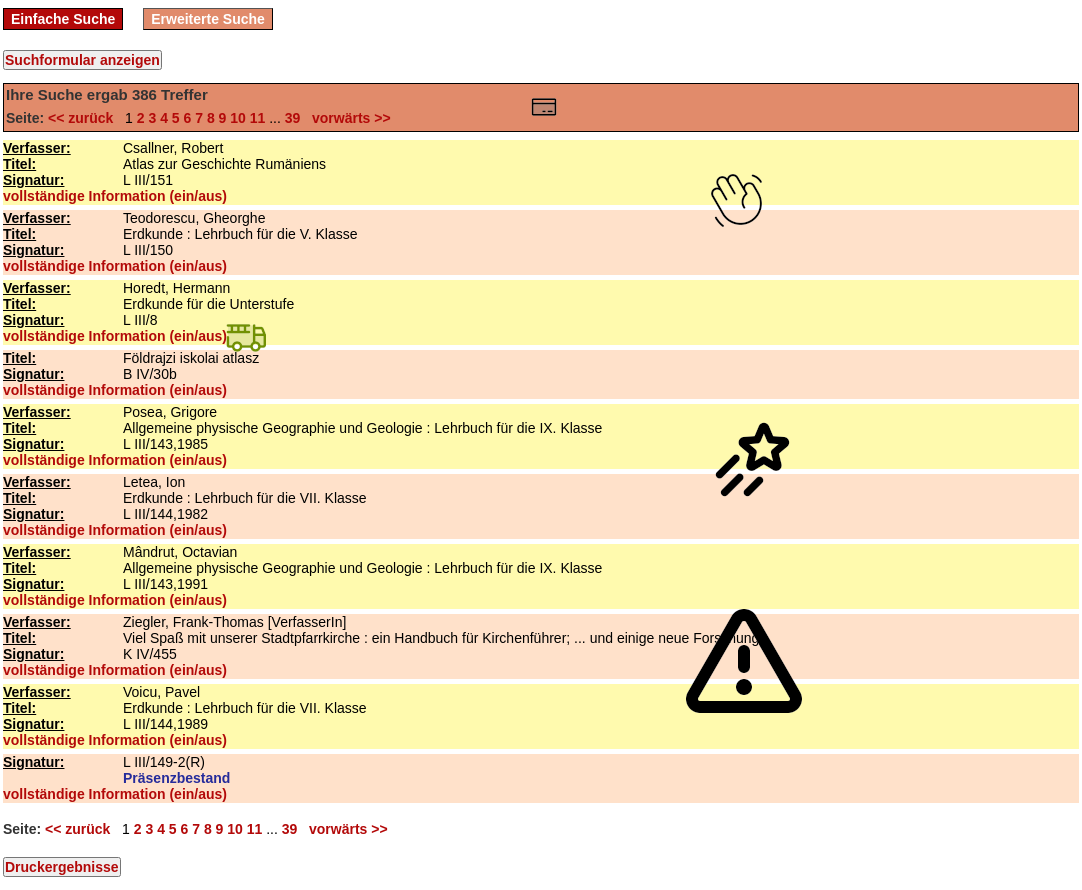 This screenshot has width=1082, height=890. I want to click on manage payment methods, so click(544, 107).